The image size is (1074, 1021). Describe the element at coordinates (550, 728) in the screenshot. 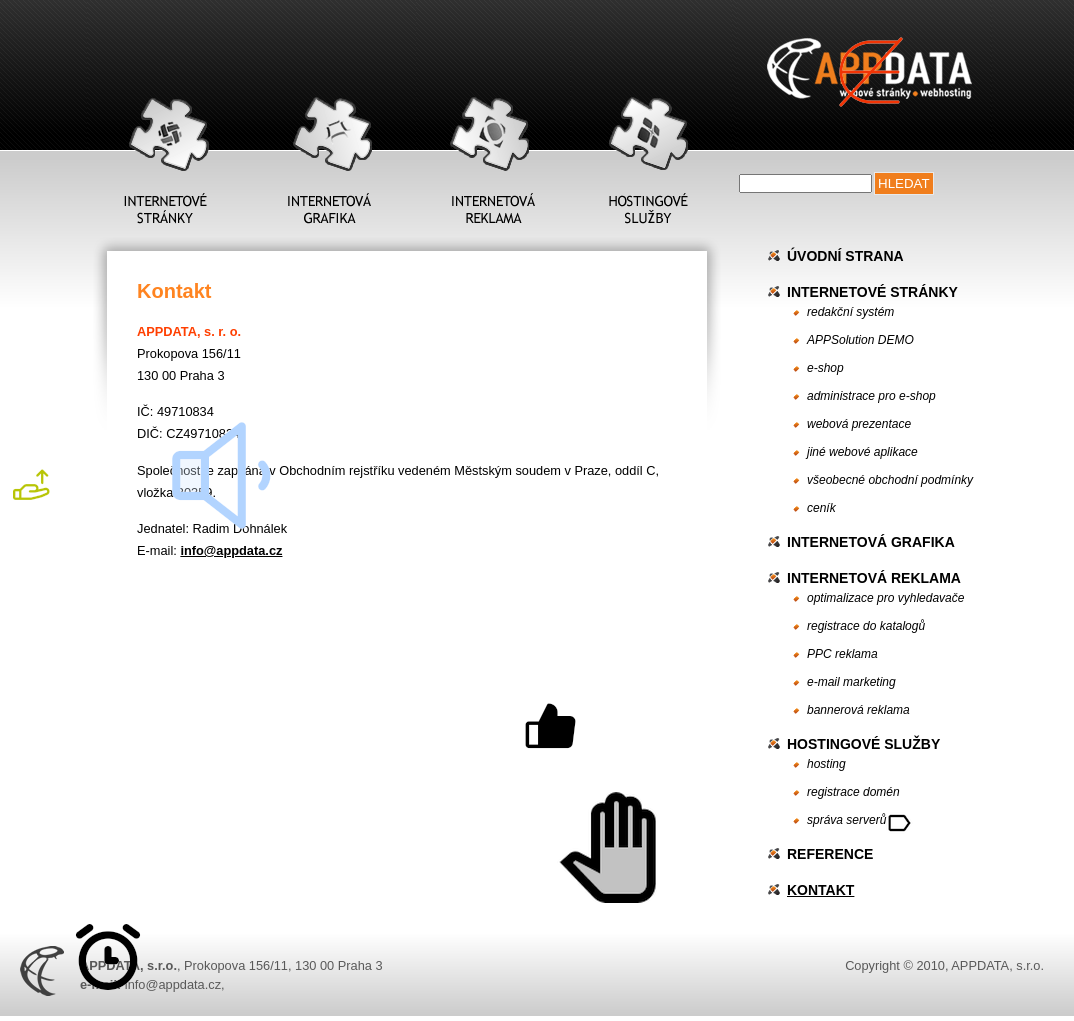

I see `like or approve content` at that location.